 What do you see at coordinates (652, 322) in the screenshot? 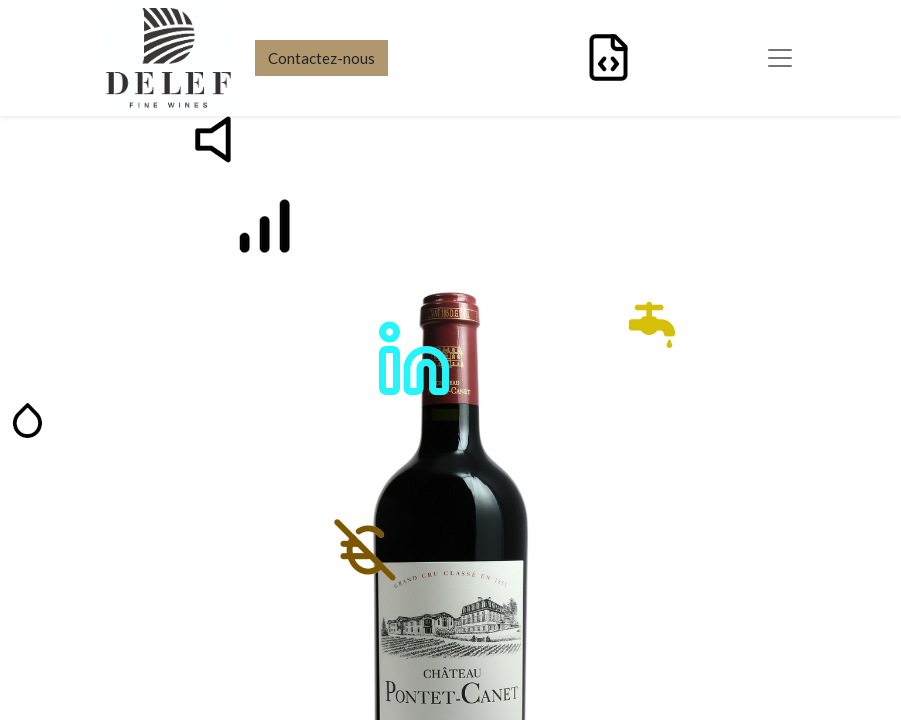
I see `access water or plumbing settings` at bounding box center [652, 322].